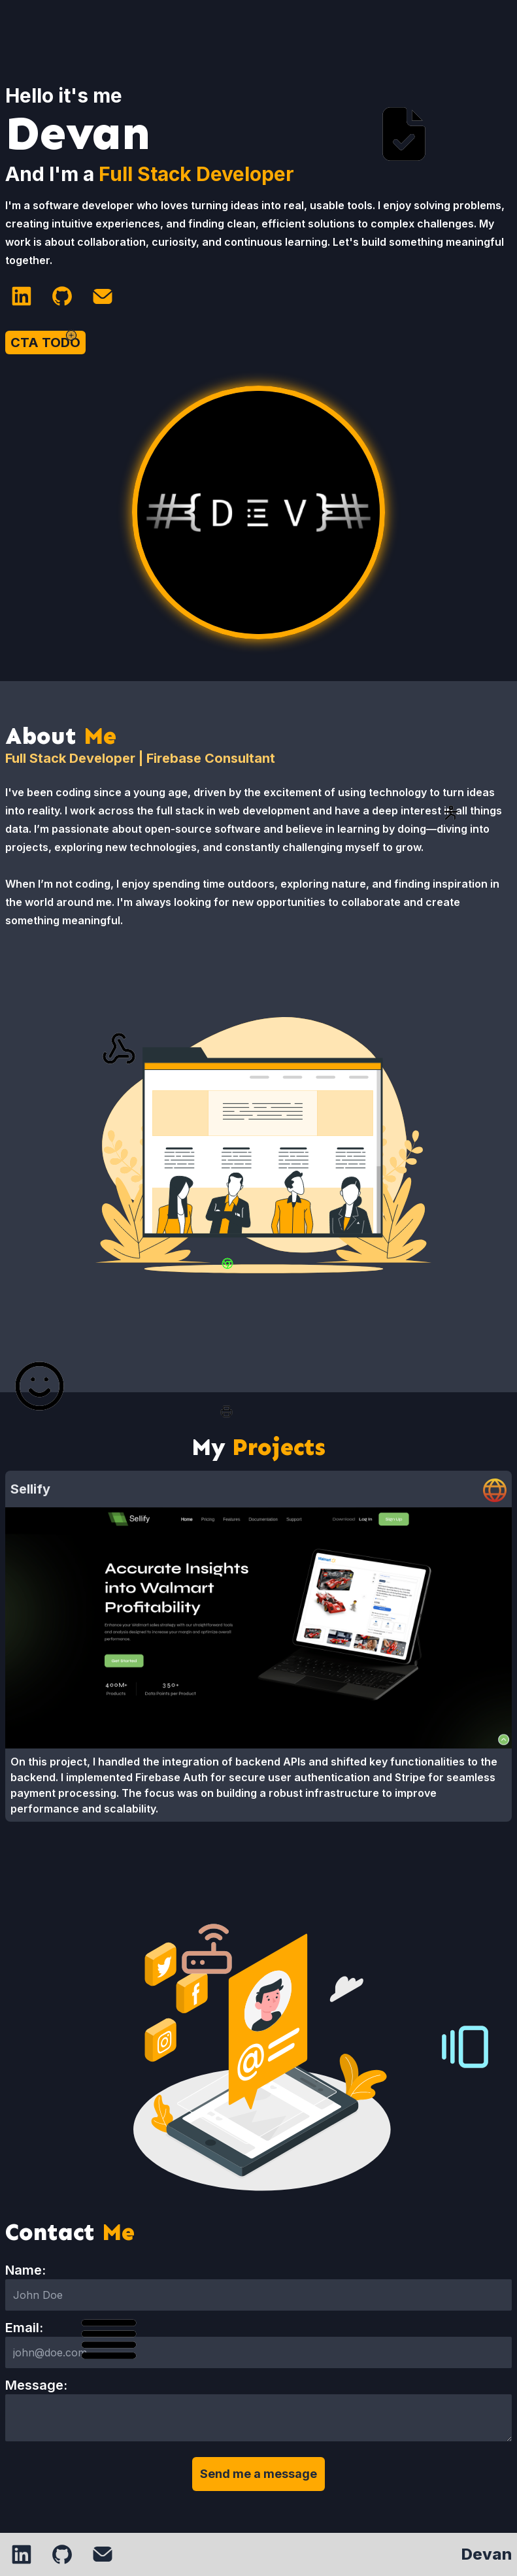  I want to click on access network or router settings, so click(207, 1949).